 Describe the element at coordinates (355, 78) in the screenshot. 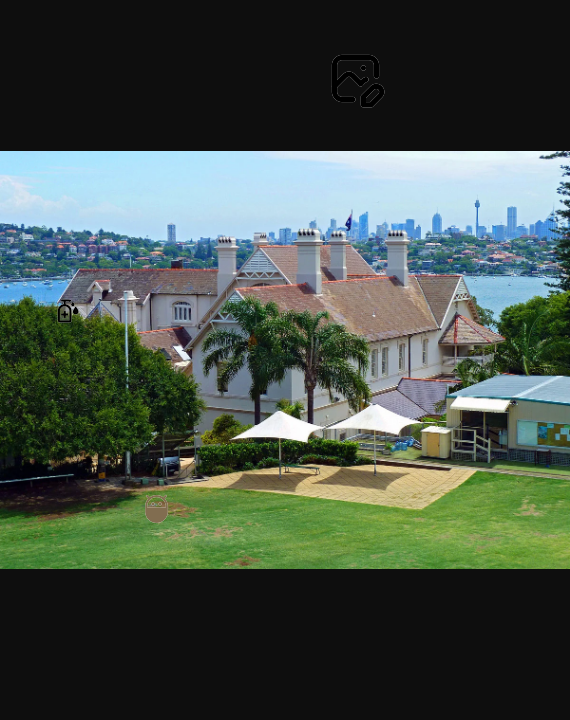

I see `edit or modify a photo` at that location.